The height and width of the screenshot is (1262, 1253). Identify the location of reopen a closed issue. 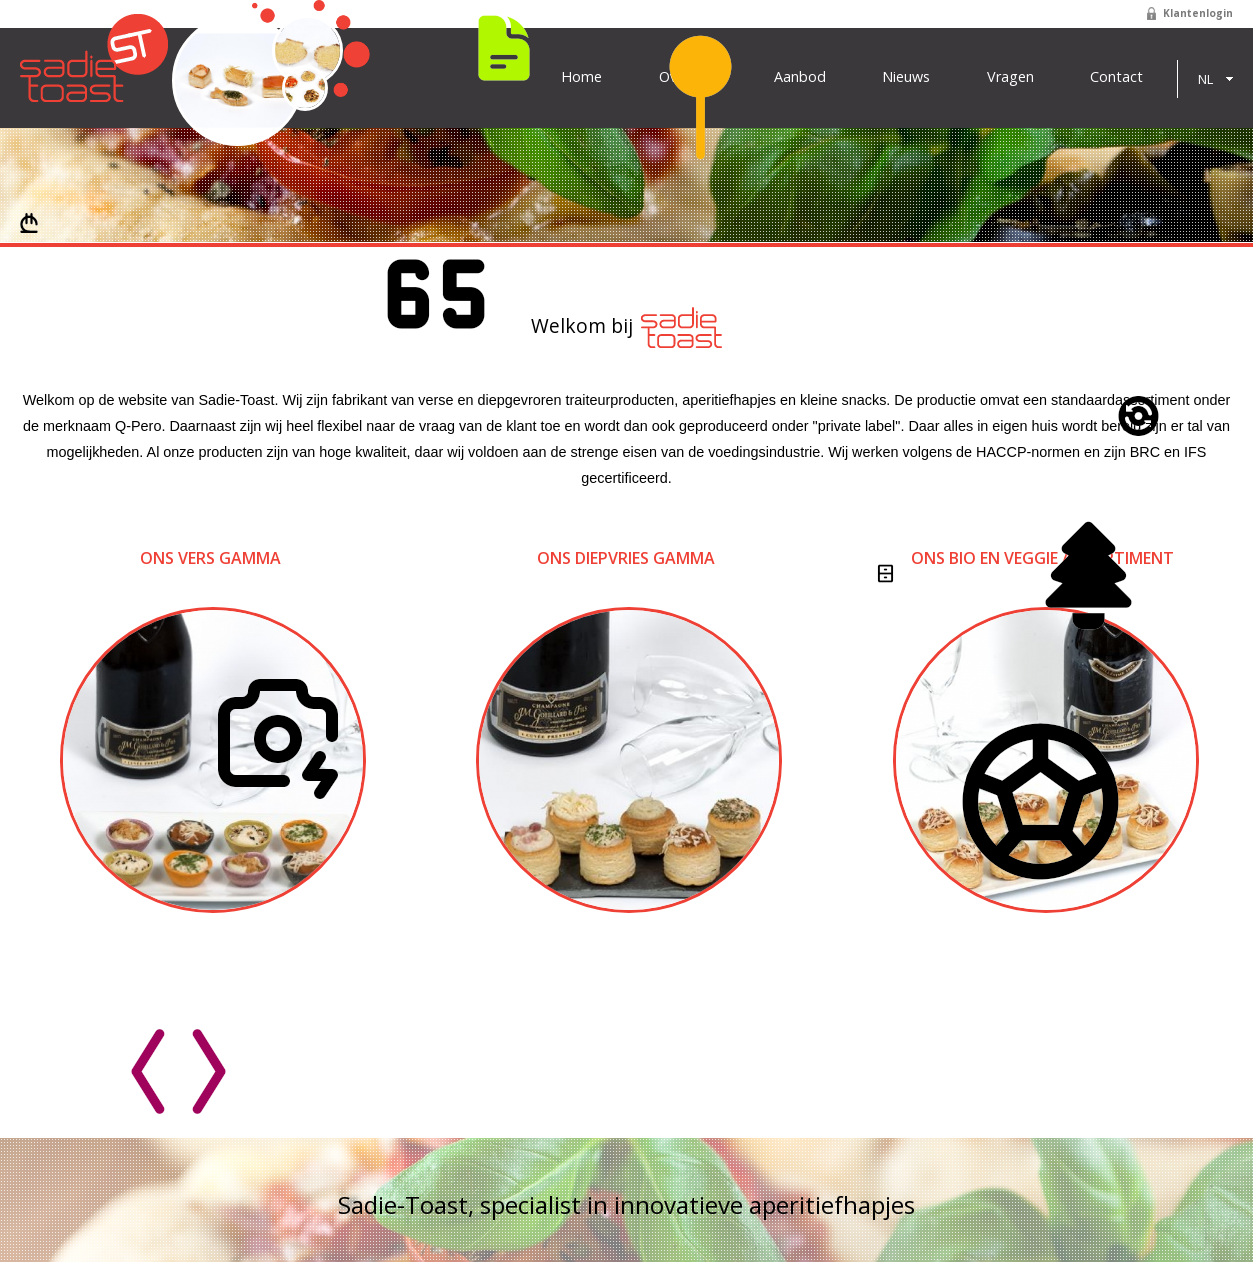
(1138, 416).